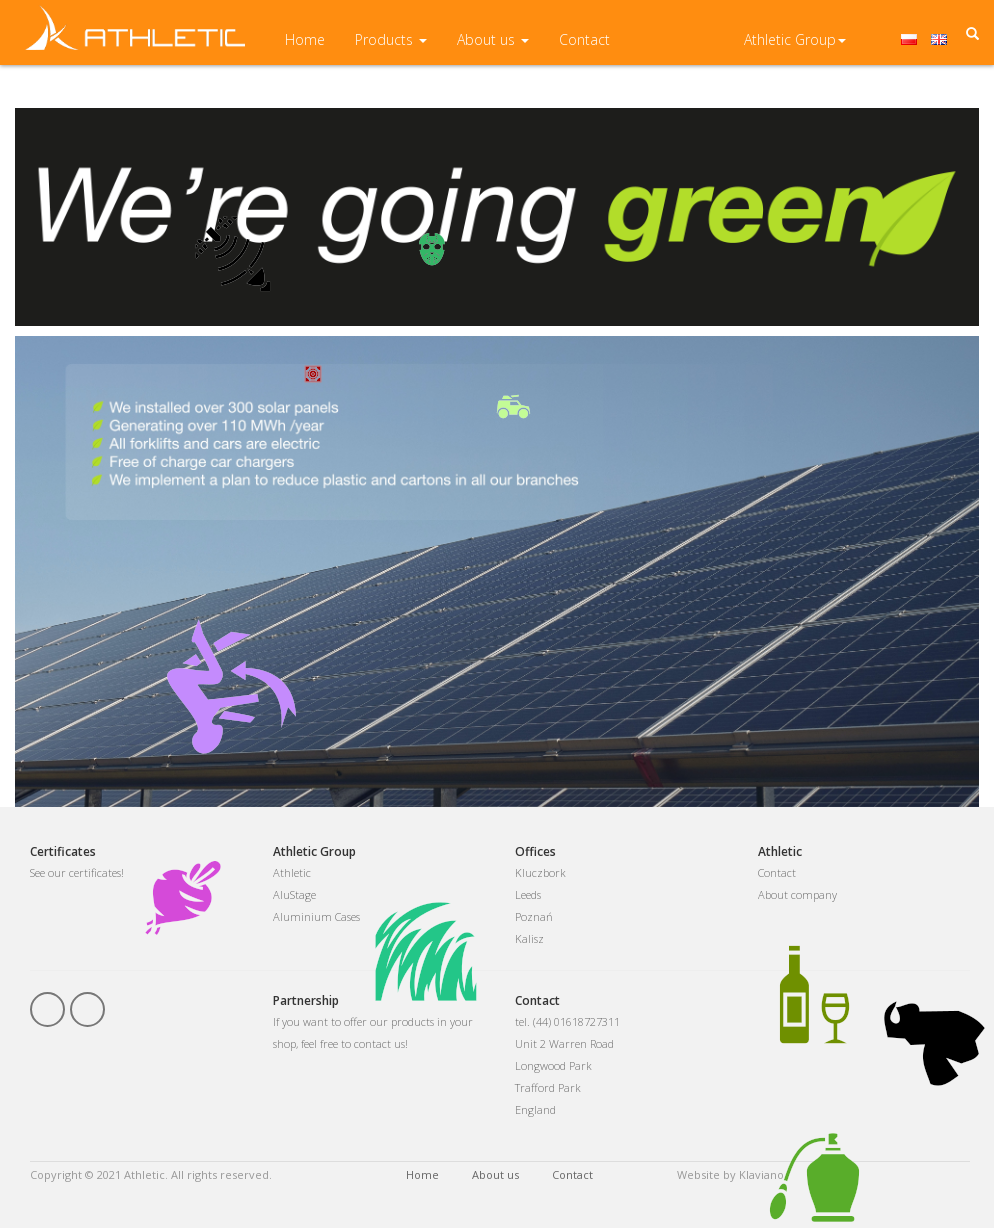 The height and width of the screenshot is (1228, 994). Describe the element at coordinates (233, 254) in the screenshot. I see `access satellite communication settings` at that location.